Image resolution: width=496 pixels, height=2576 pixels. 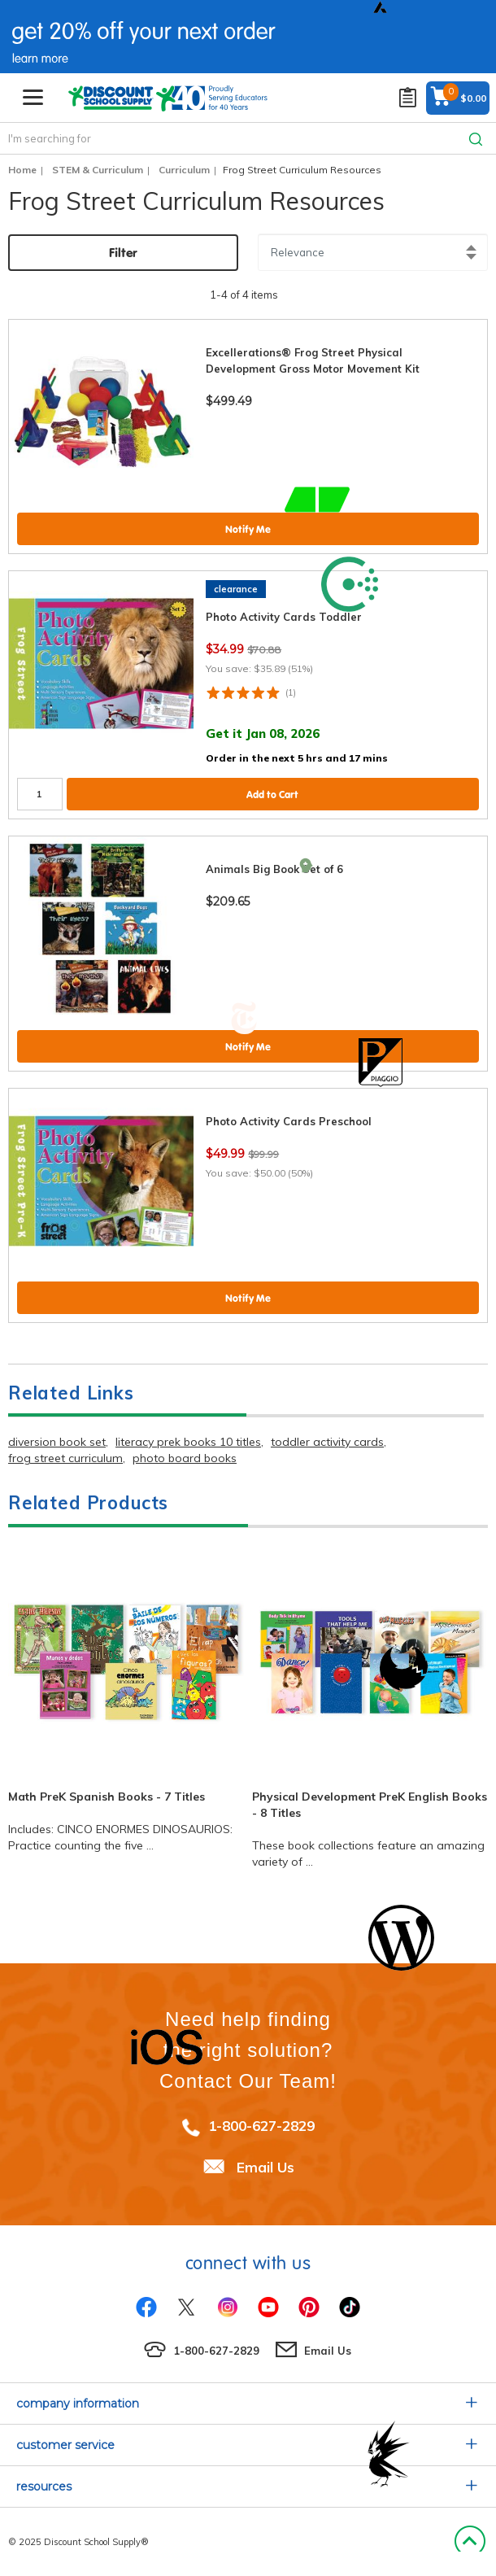 What do you see at coordinates (306, 865) in the screenshot?
I see `access mental health resources` at bounding box center [306, 865].